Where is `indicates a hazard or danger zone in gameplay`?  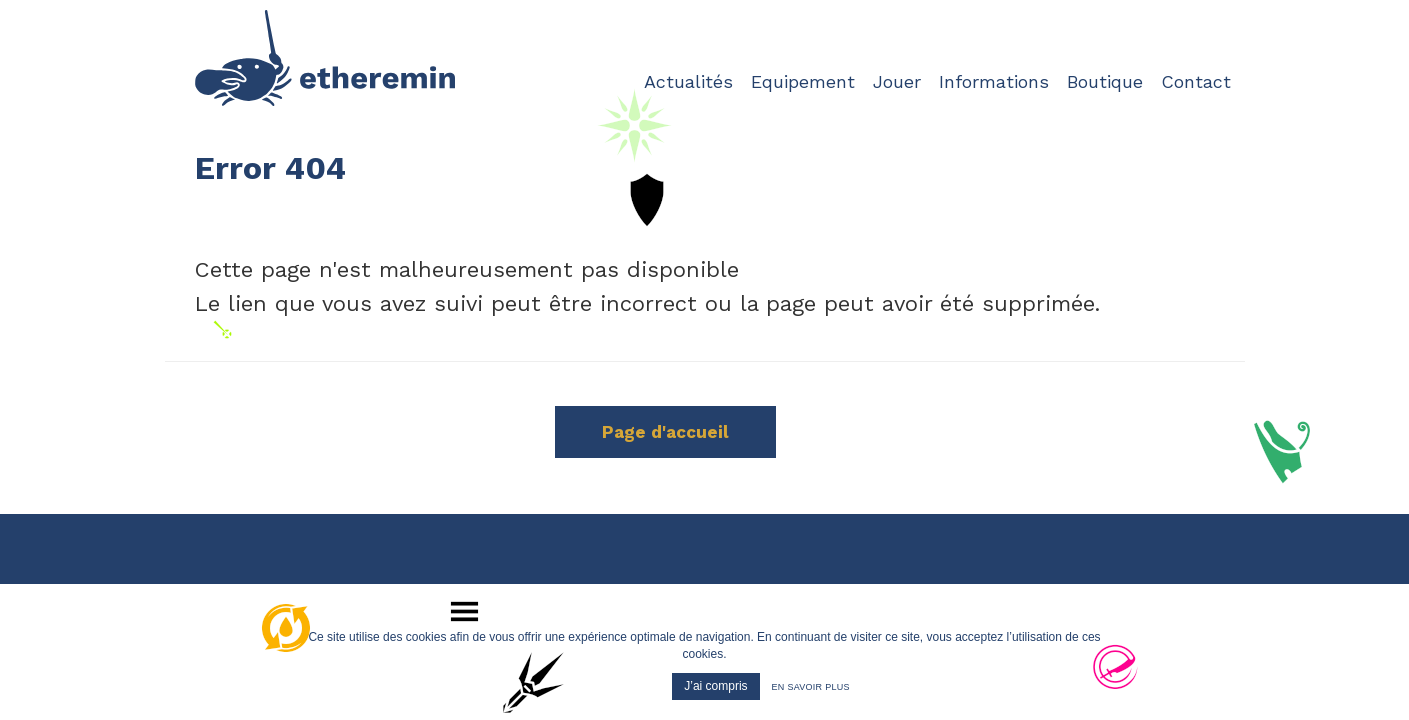 indicates a hazard or danger zone in gameplay is located at coordinates (634, 125).